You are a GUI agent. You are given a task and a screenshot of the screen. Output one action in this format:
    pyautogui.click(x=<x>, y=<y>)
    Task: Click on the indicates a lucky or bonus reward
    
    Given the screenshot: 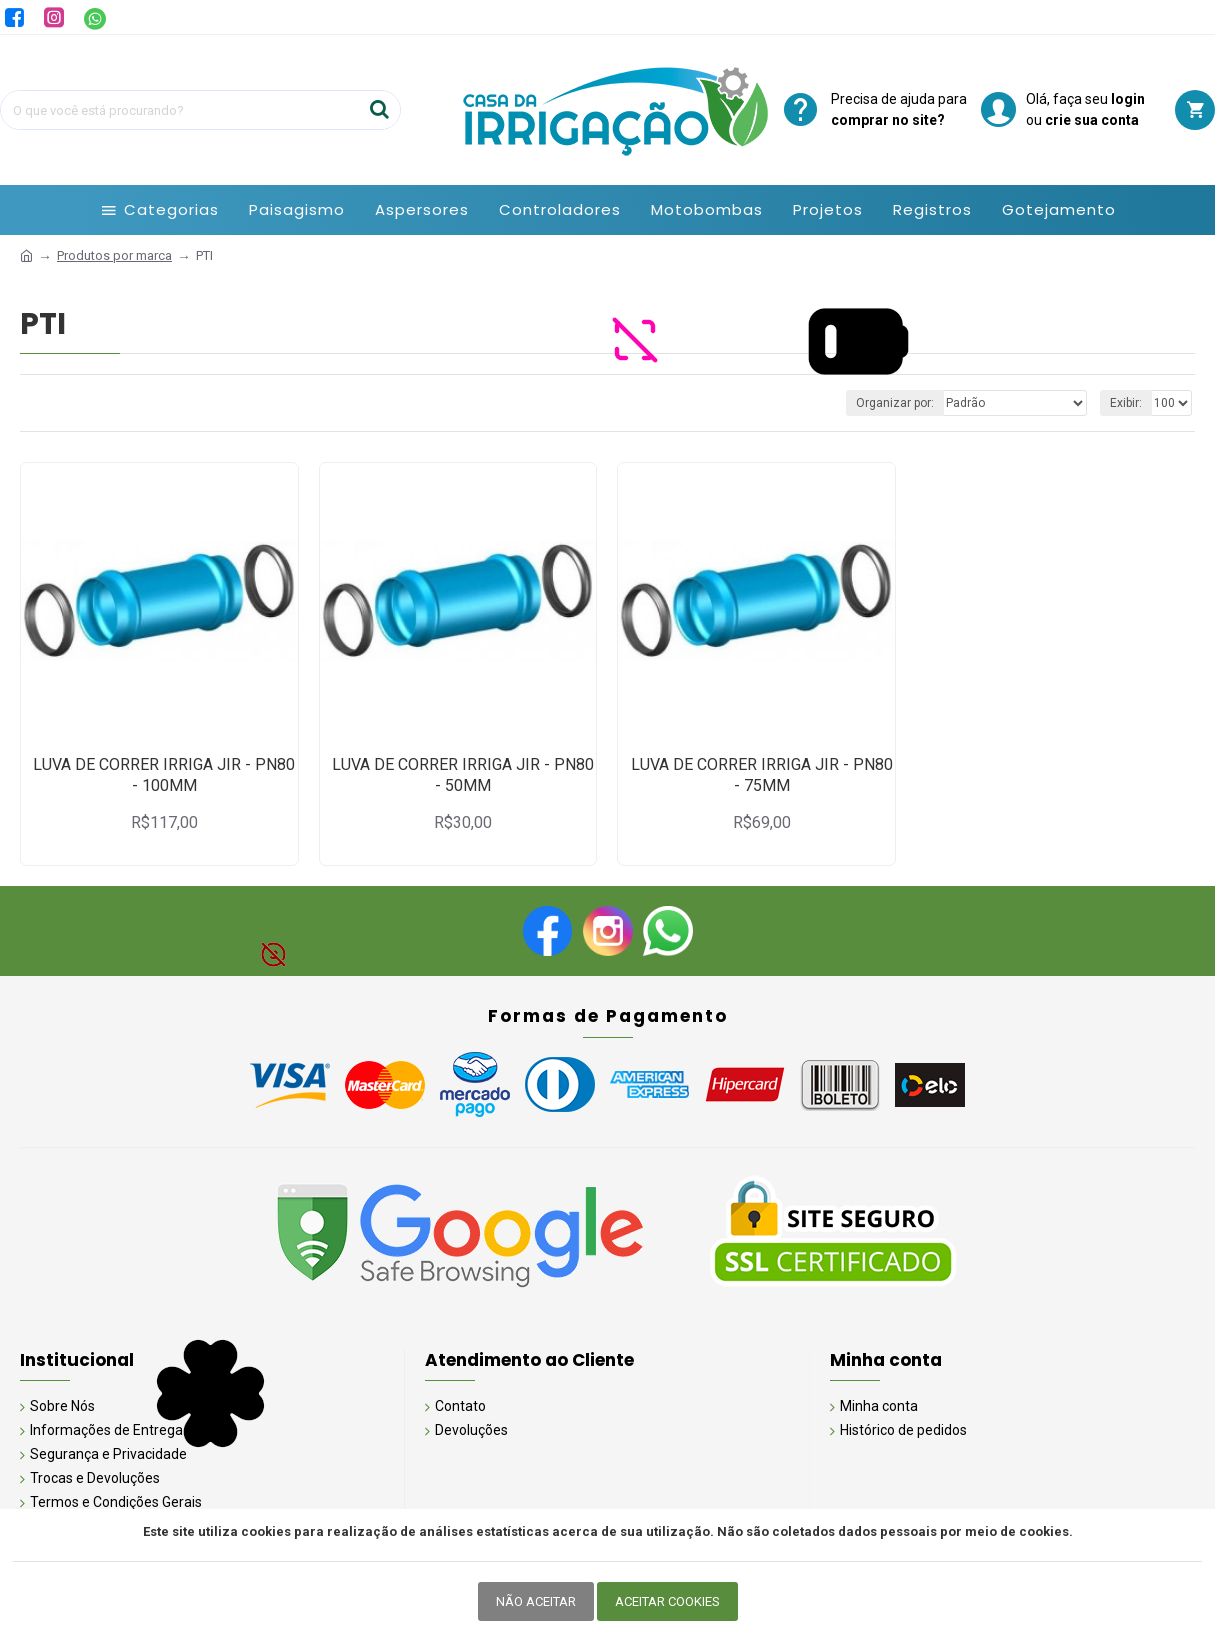 What is the action you would take?
    pyautogui.click(x=210, y=1393)
    